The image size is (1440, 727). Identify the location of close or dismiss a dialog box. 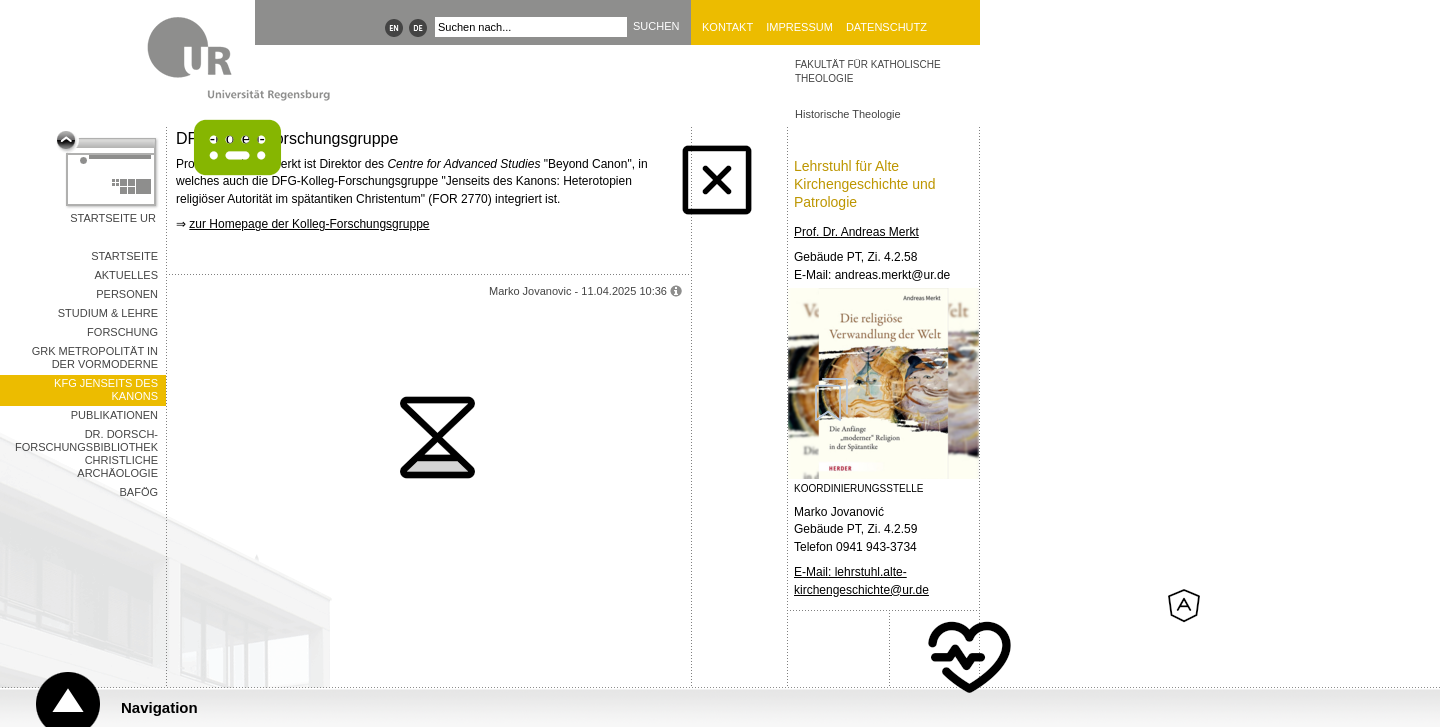
(717, 180).